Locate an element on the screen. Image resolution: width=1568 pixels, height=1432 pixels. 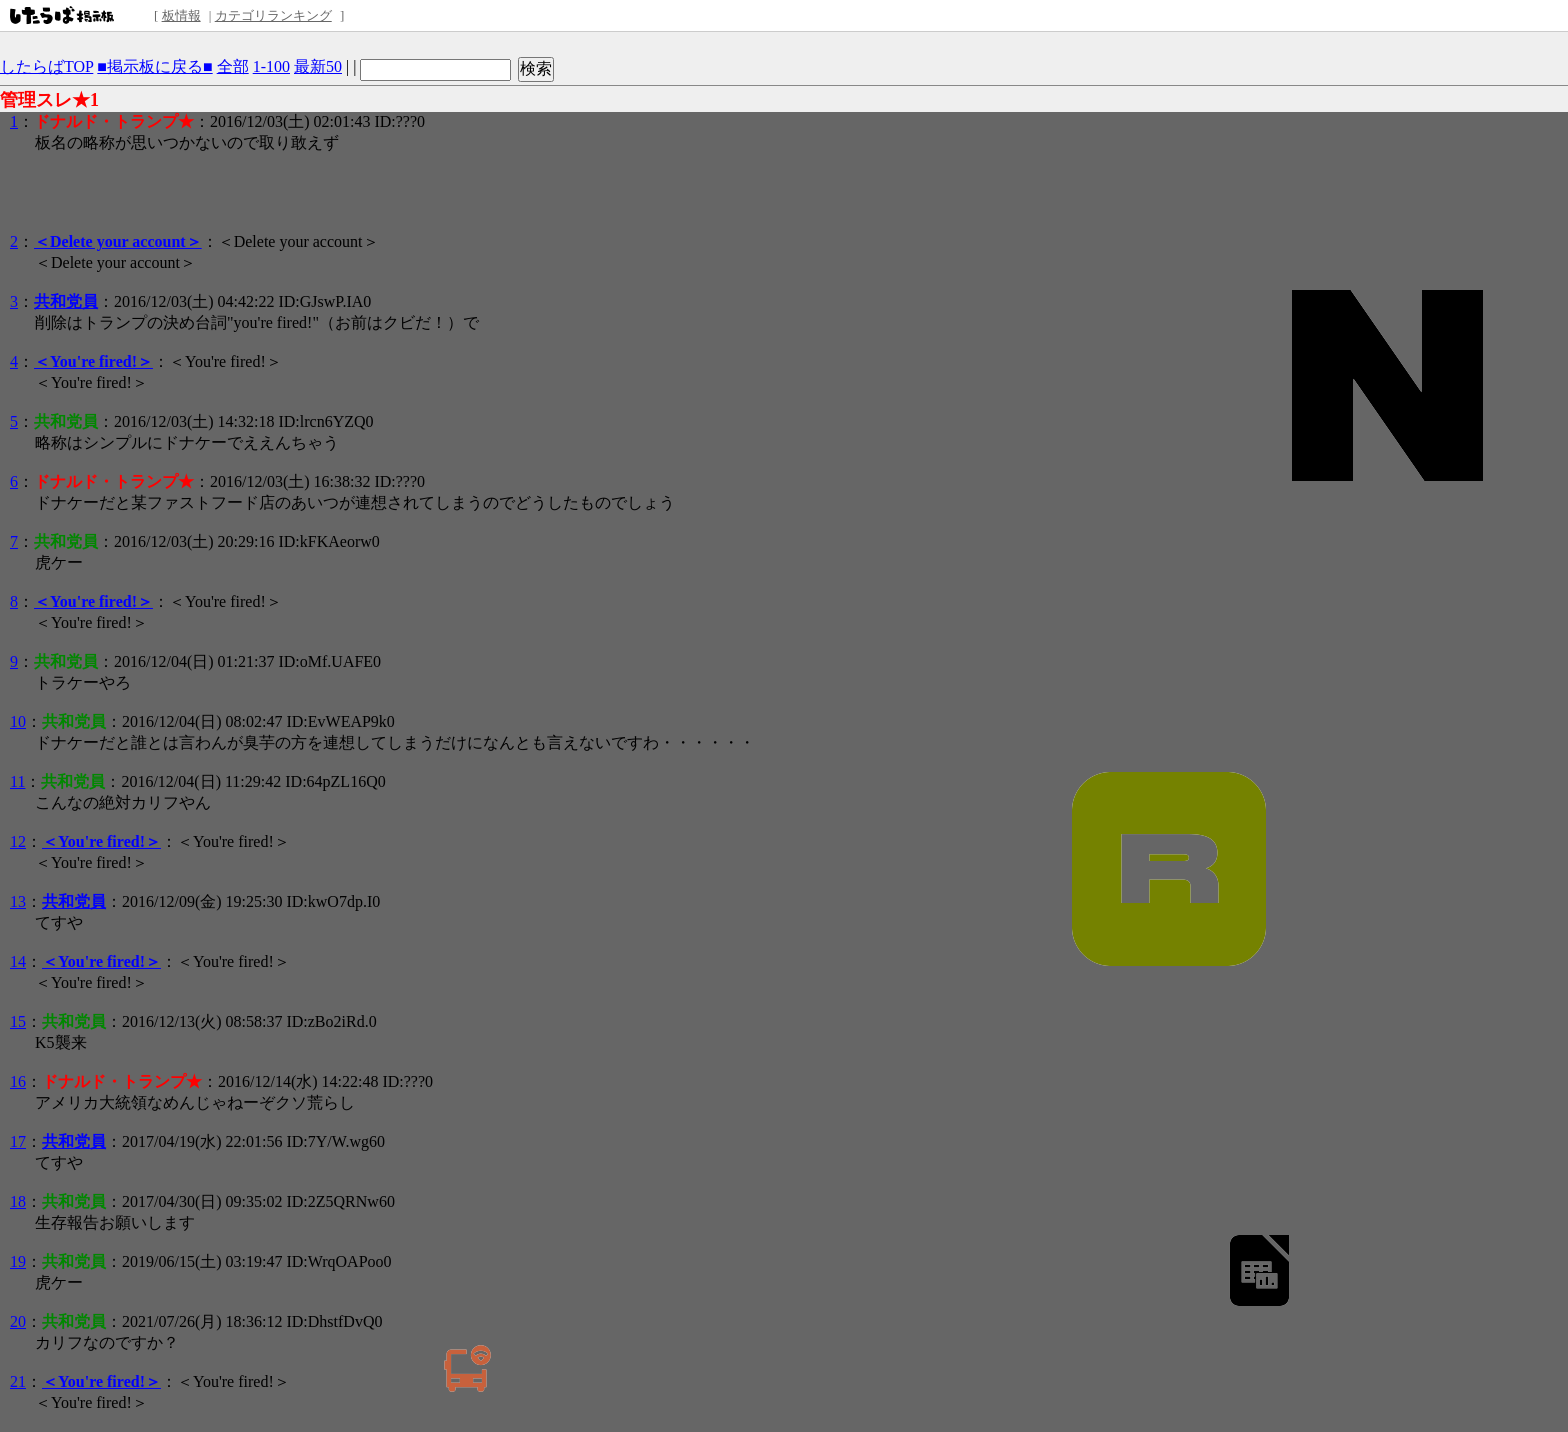
open the rarible NFT marketplace app is located at coordinates (1169, 869).